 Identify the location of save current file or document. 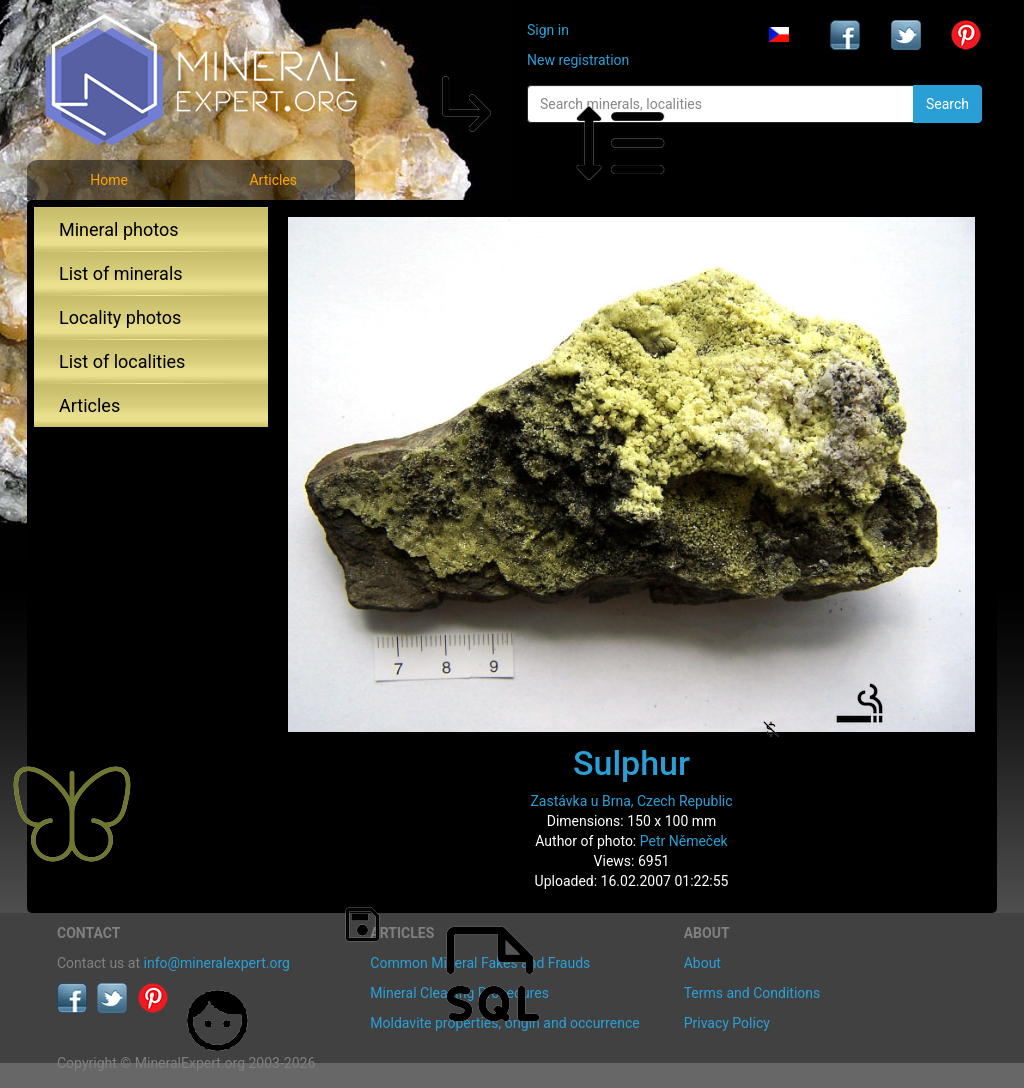
(362, 924).